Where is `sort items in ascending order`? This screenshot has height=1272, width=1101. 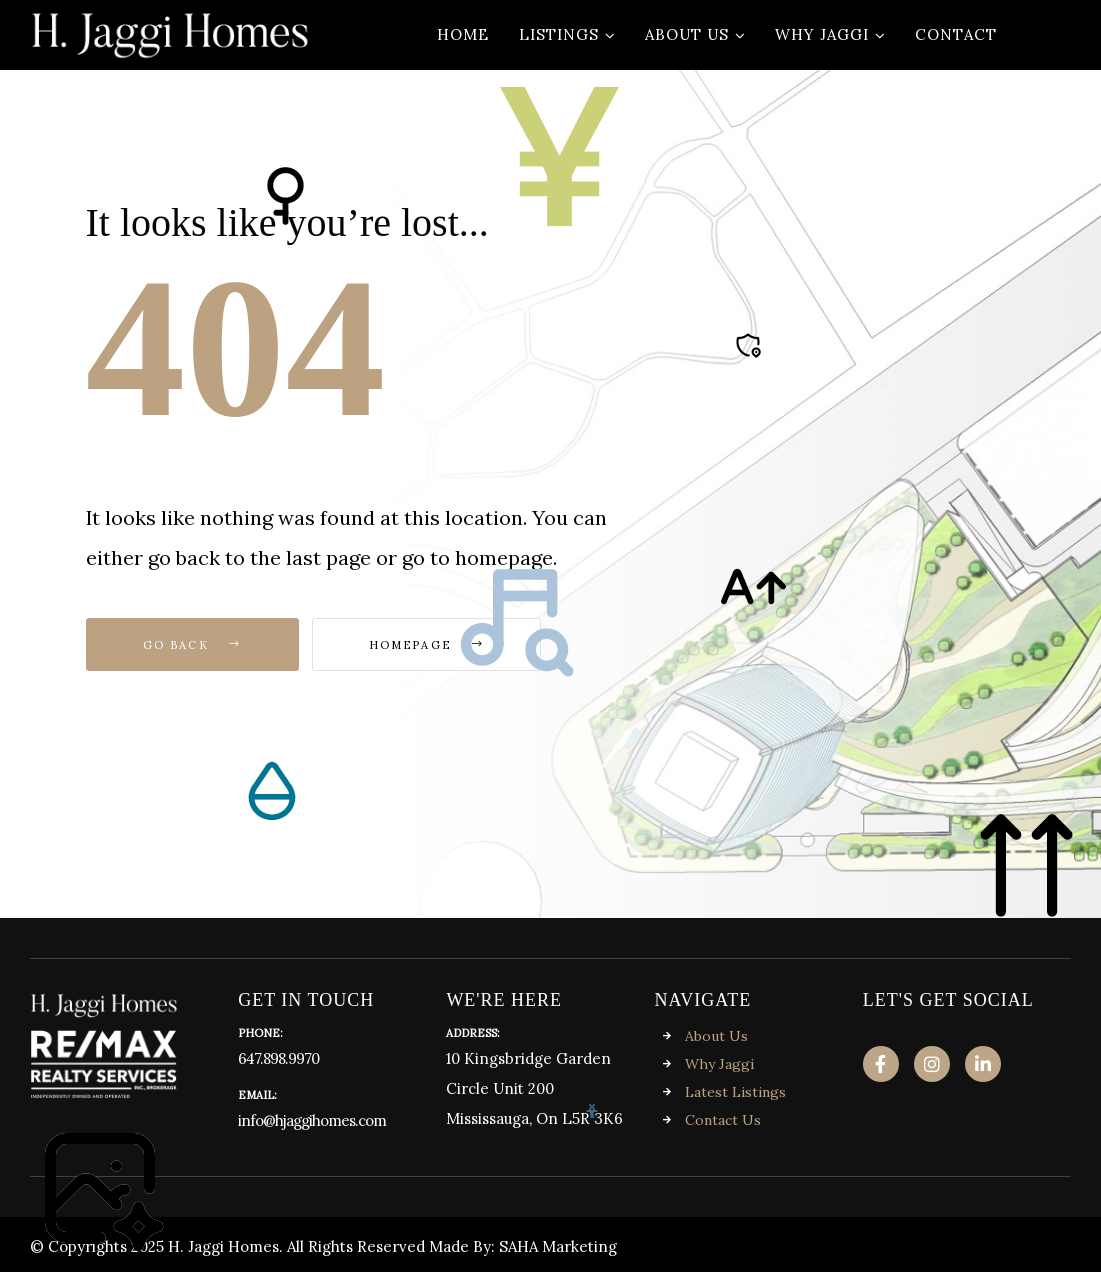
sort items in ascending order is located at coordinates (1026, 865).